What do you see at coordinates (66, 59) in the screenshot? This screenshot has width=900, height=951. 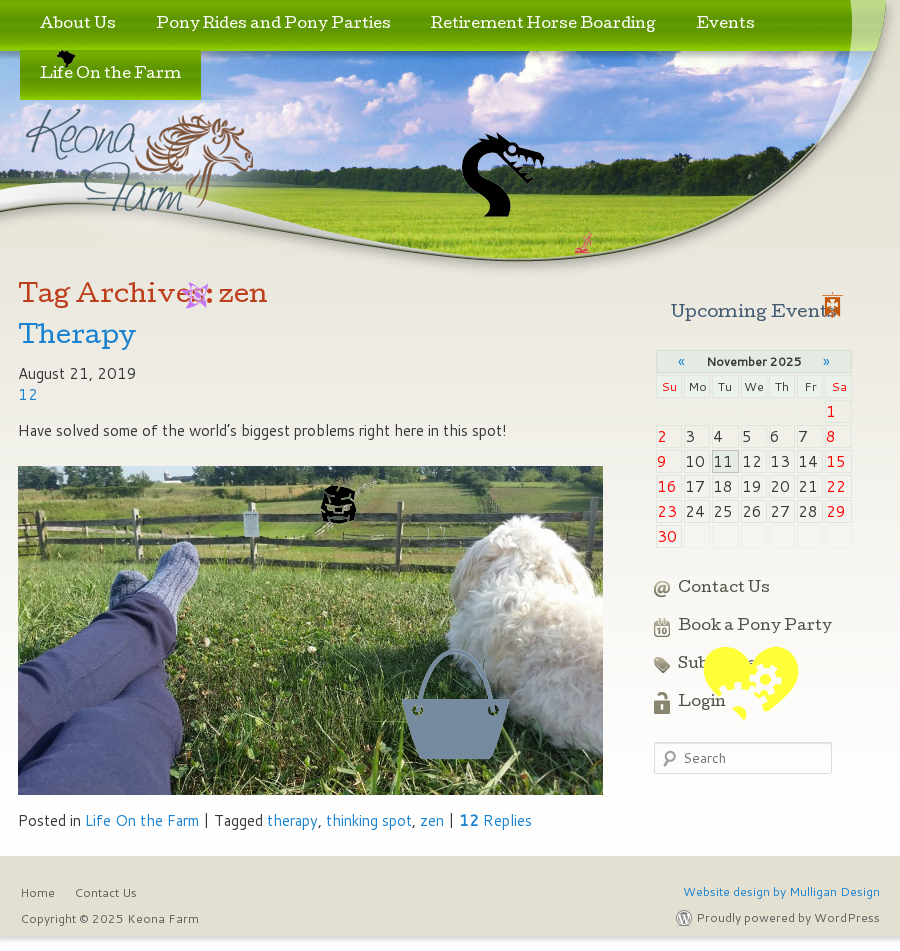 I see `select brazil as your country or region` at bounding box center [66, 59].